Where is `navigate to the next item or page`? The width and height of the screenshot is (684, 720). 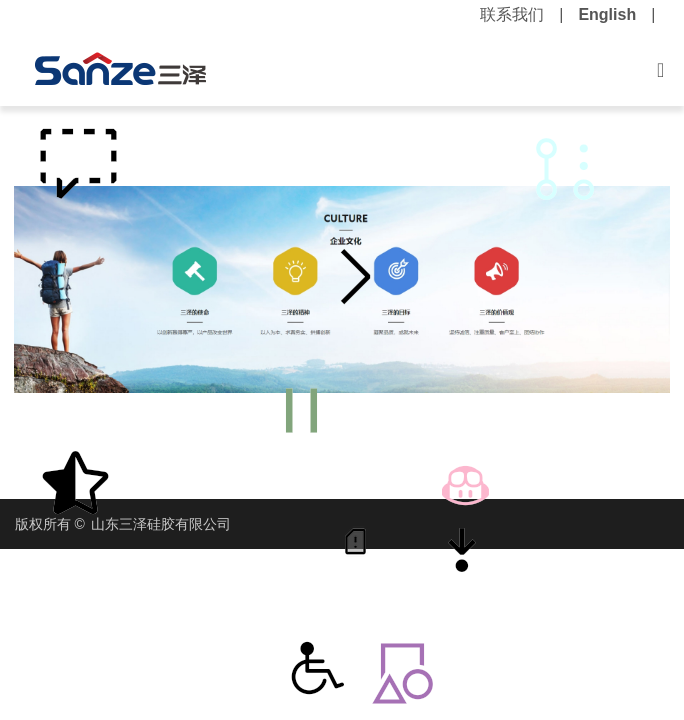
navigate to the next item or page is located at coordinates (353, 276).